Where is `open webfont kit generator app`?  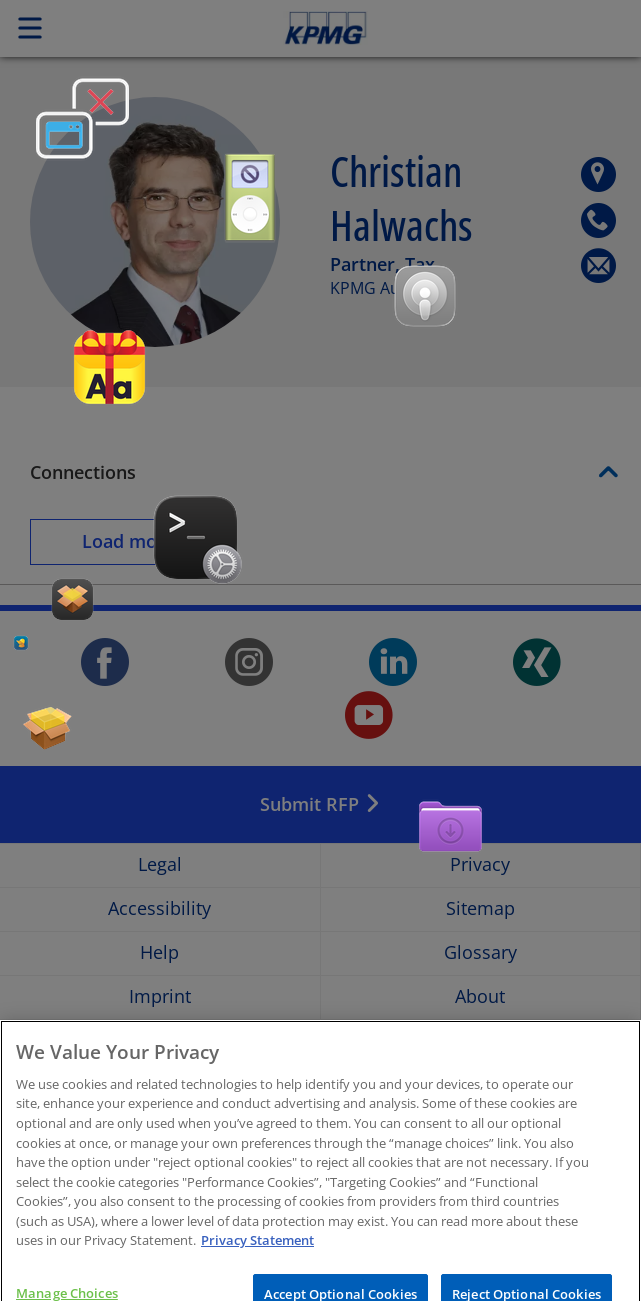
open webfont kit generator app is located at coordinates (109, 368).